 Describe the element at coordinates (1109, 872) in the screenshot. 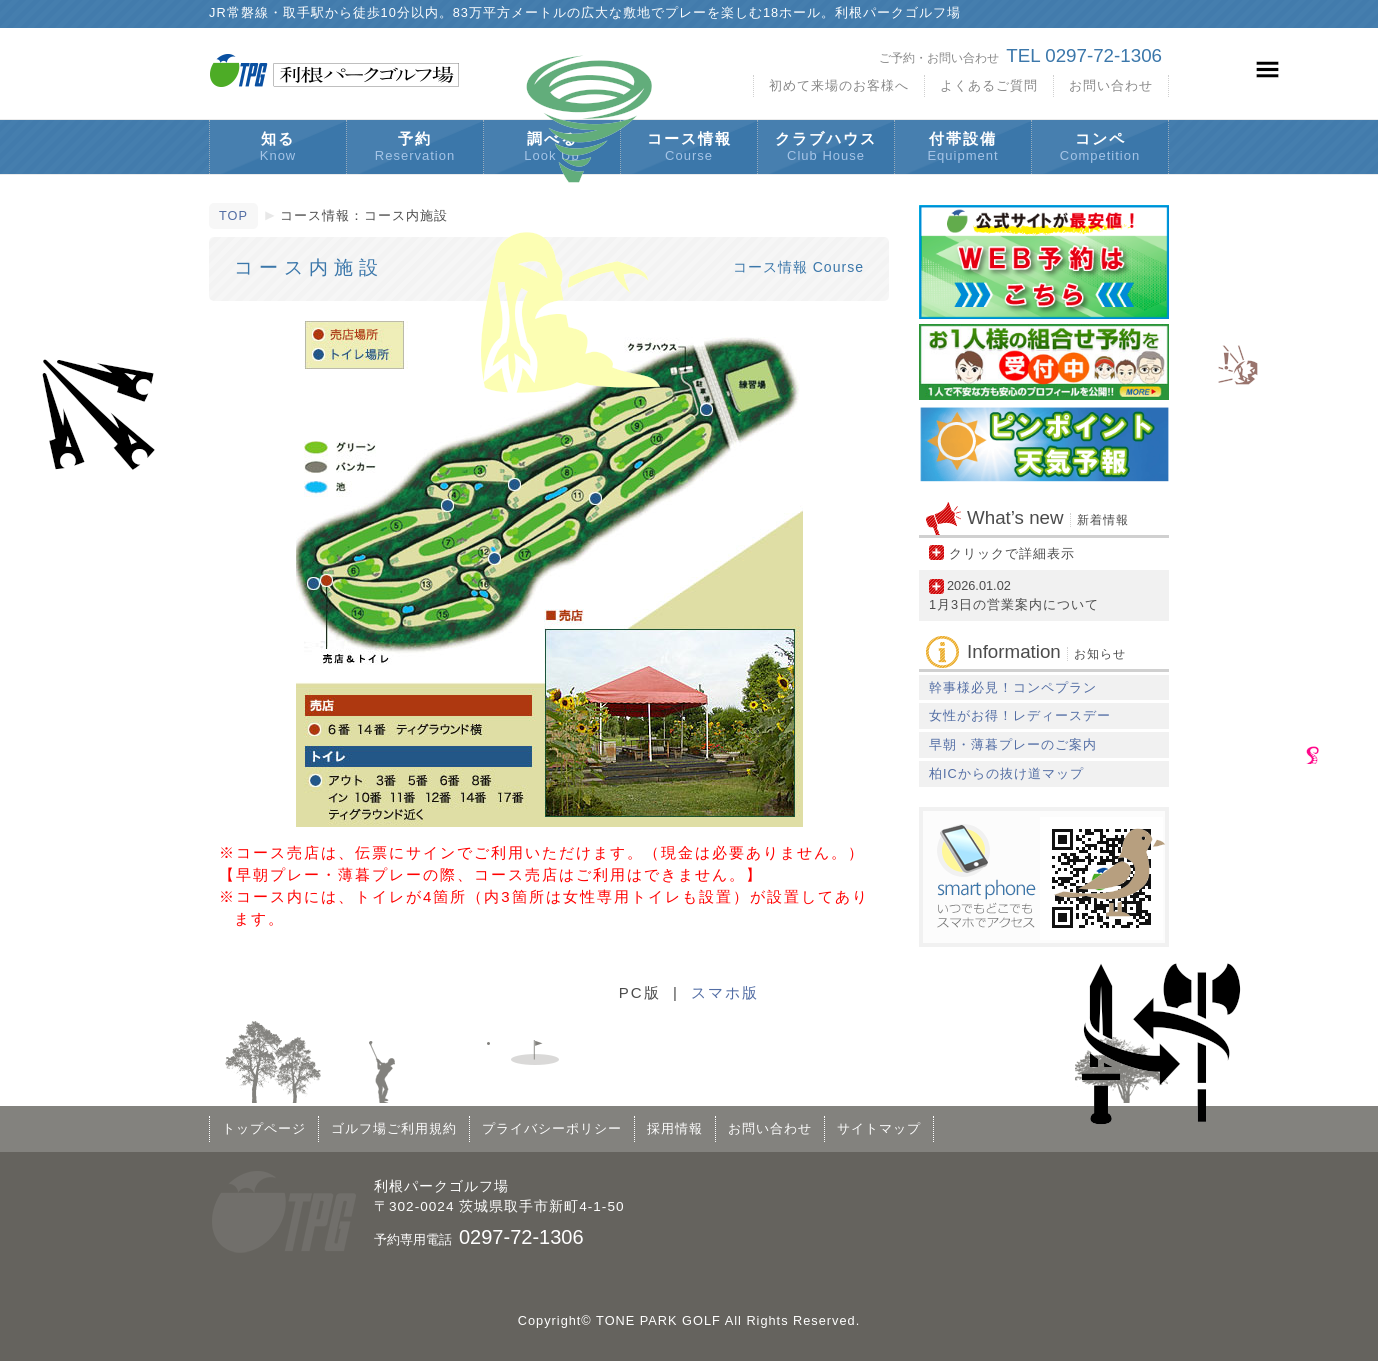

I see `indicates a beach or coastal location` at that location.